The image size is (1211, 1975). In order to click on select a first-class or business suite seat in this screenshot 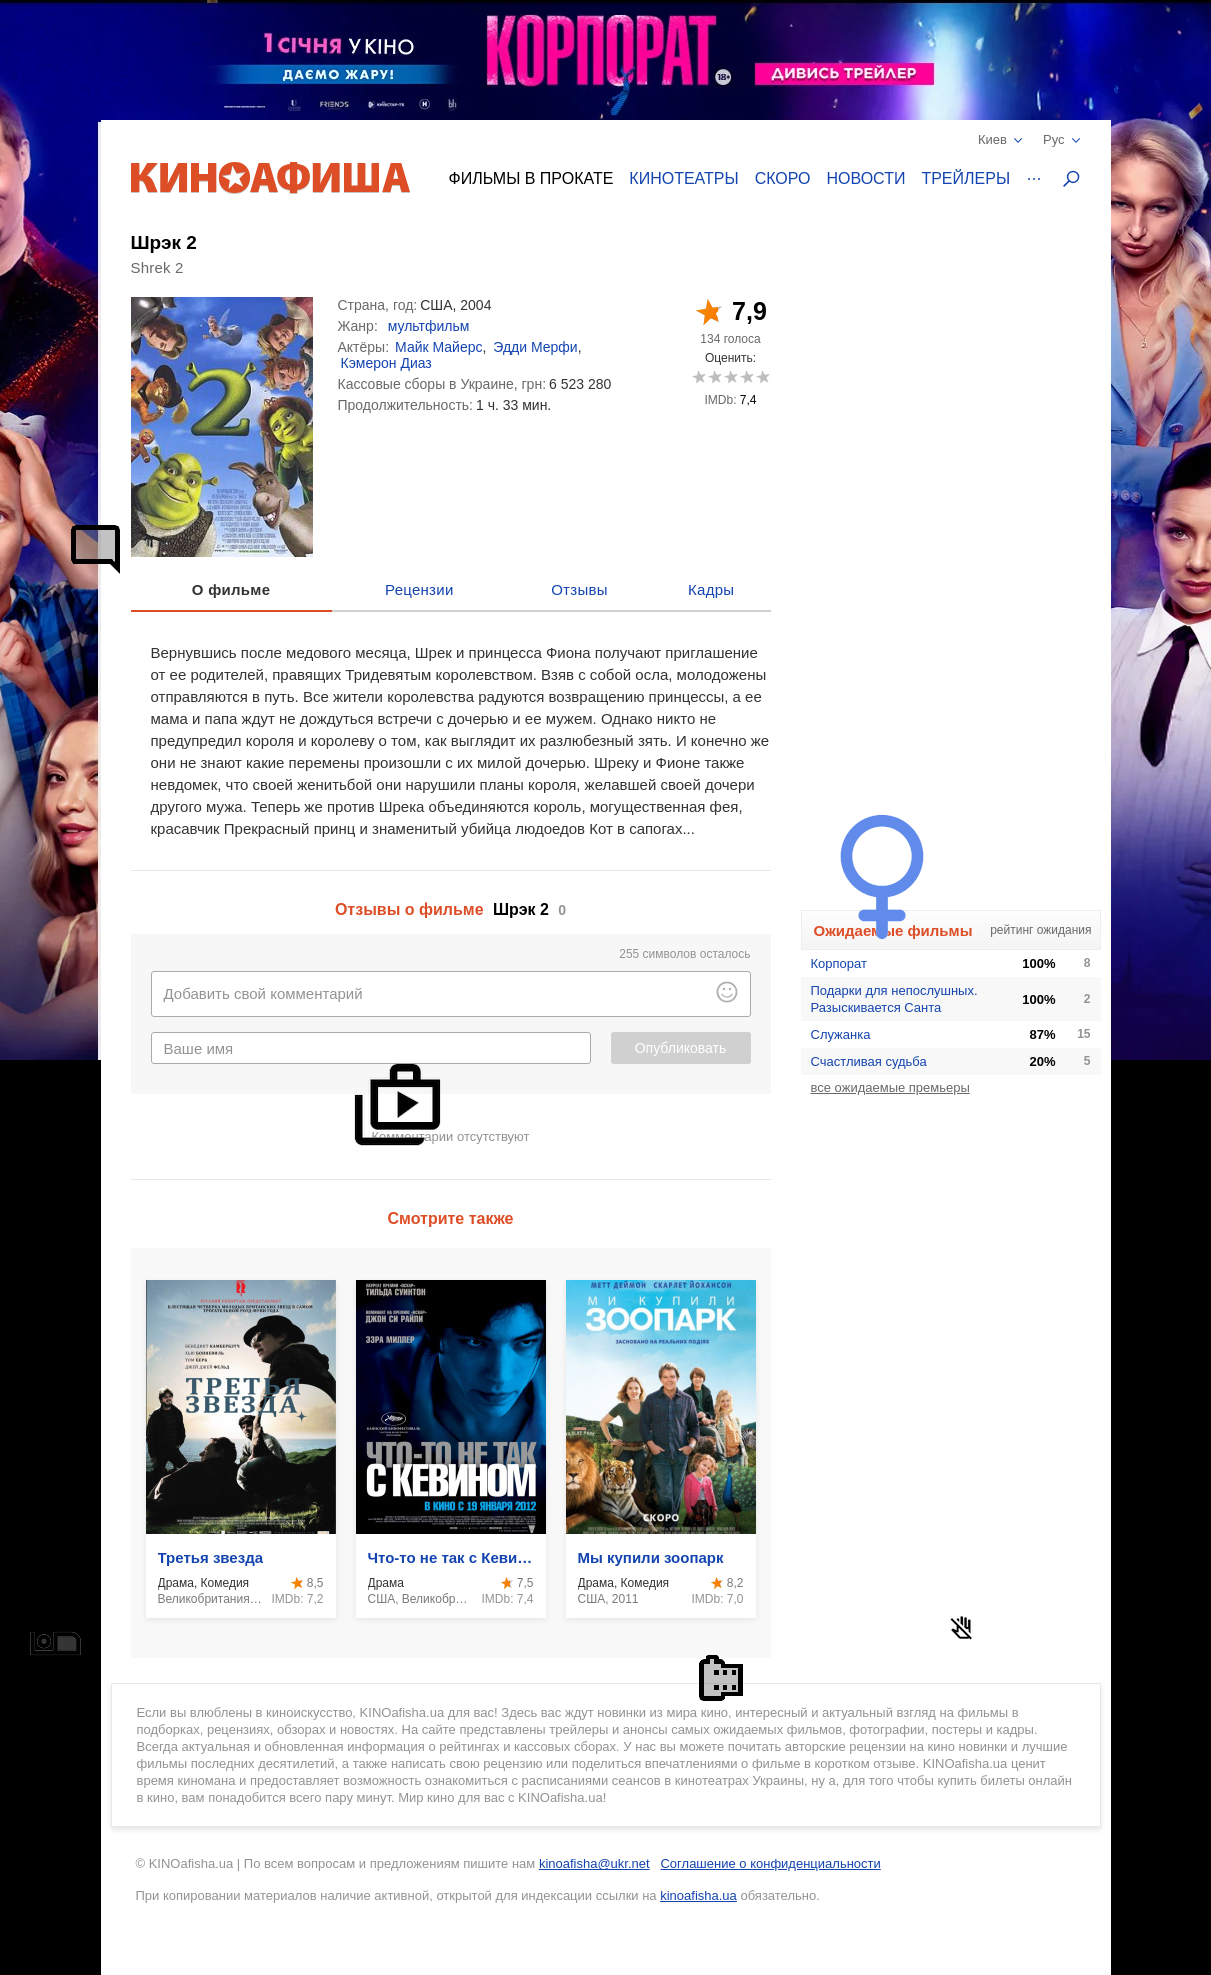, I will do `click(55, 1643)`.